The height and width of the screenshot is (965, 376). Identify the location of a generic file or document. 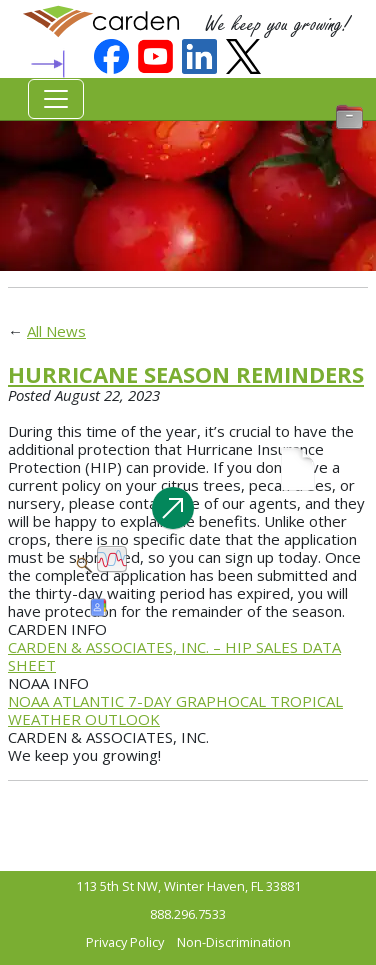
(298, 470).